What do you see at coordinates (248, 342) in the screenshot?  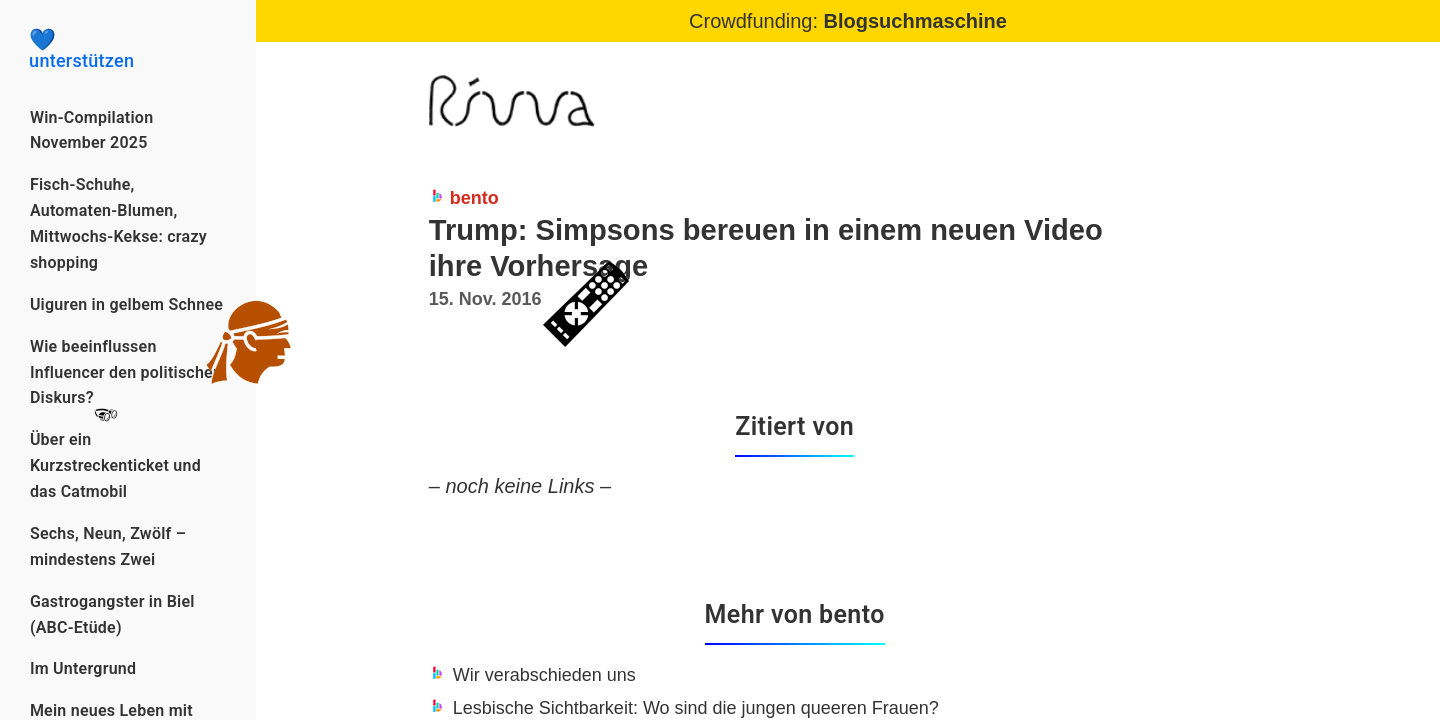 I see `toggle hidden or spoiler content` at bounding box center [248, 342].